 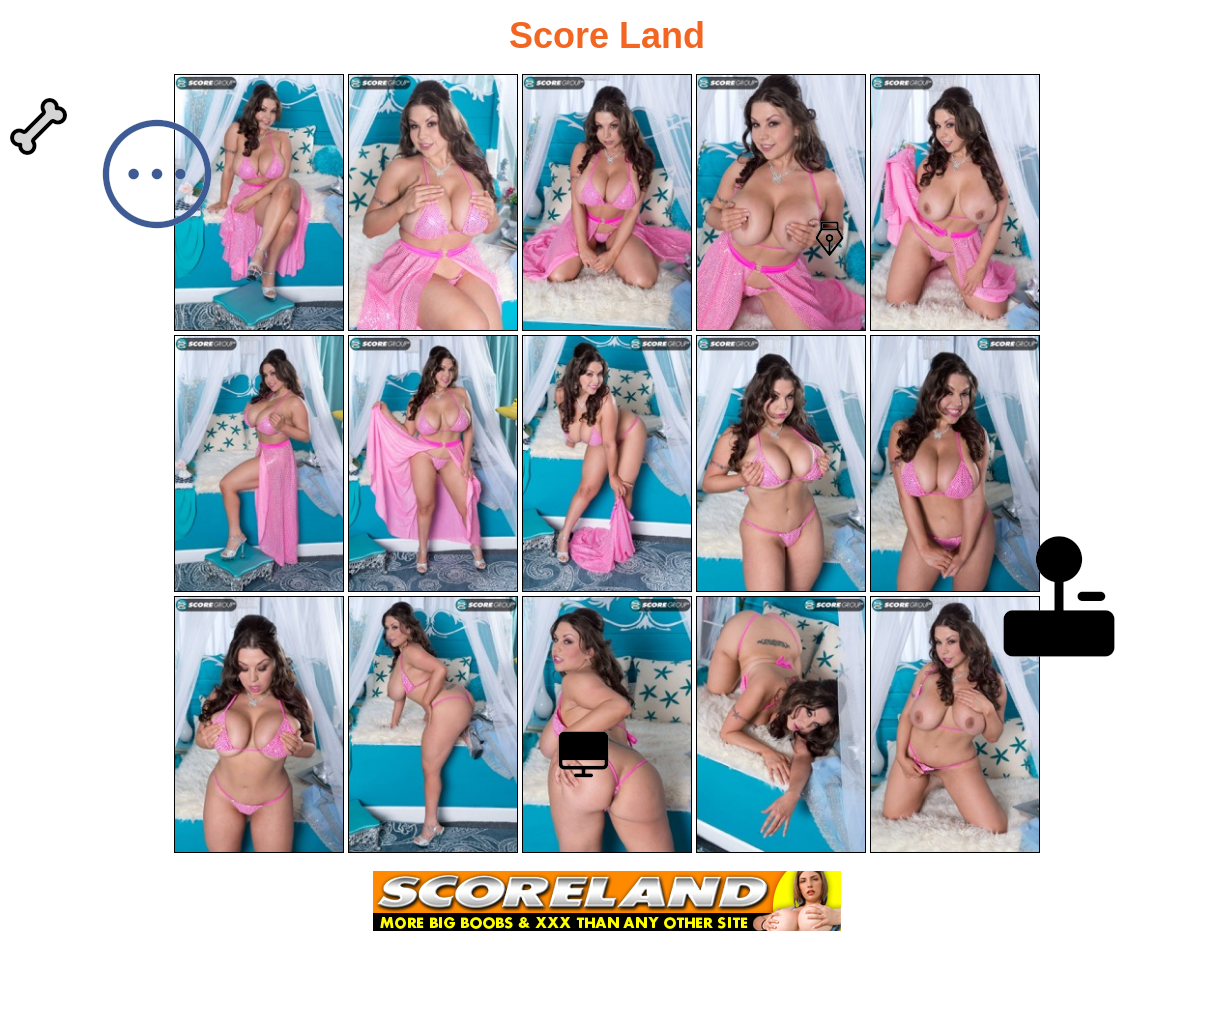 What do you see at coordinates (583, 752) in the screenshot?
I see `switch to desktop view` at bounding box center [583, 752].